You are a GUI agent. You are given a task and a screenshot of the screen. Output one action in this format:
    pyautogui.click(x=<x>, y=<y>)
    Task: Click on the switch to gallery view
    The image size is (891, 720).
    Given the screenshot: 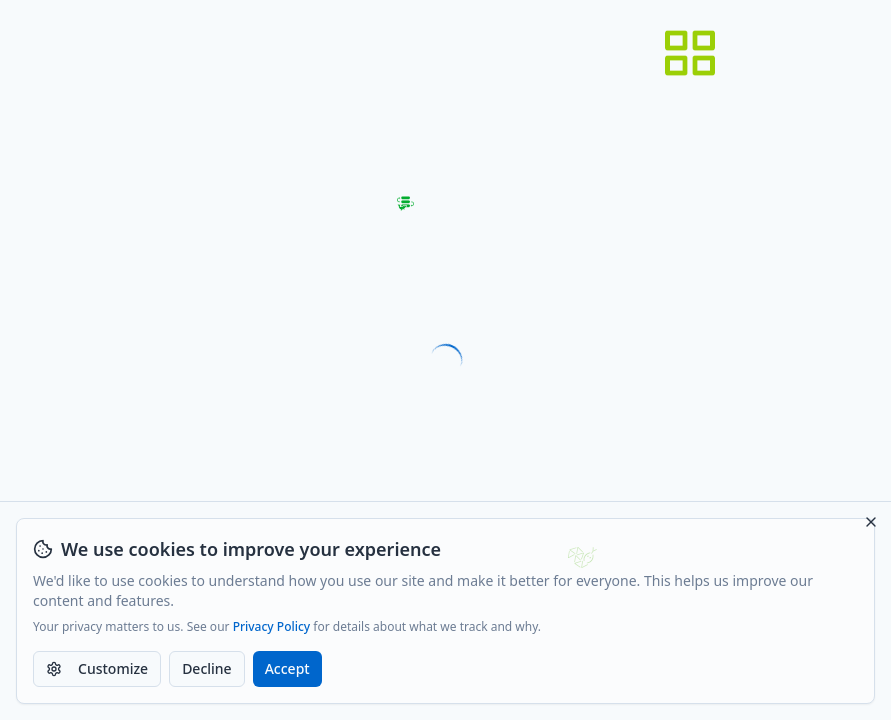 What is the action you would take?
    pyautogui.click(x=690, y=53)
    